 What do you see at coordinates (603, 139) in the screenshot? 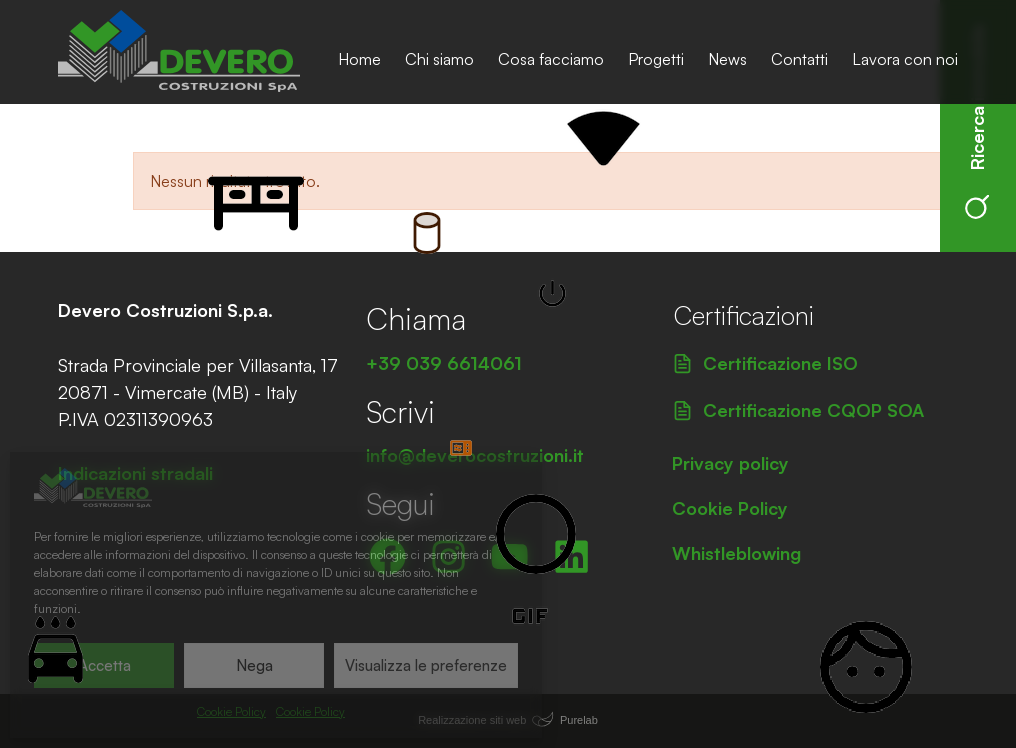
I see `indicates full wifi signal strength` at bounding box center [603, 139].